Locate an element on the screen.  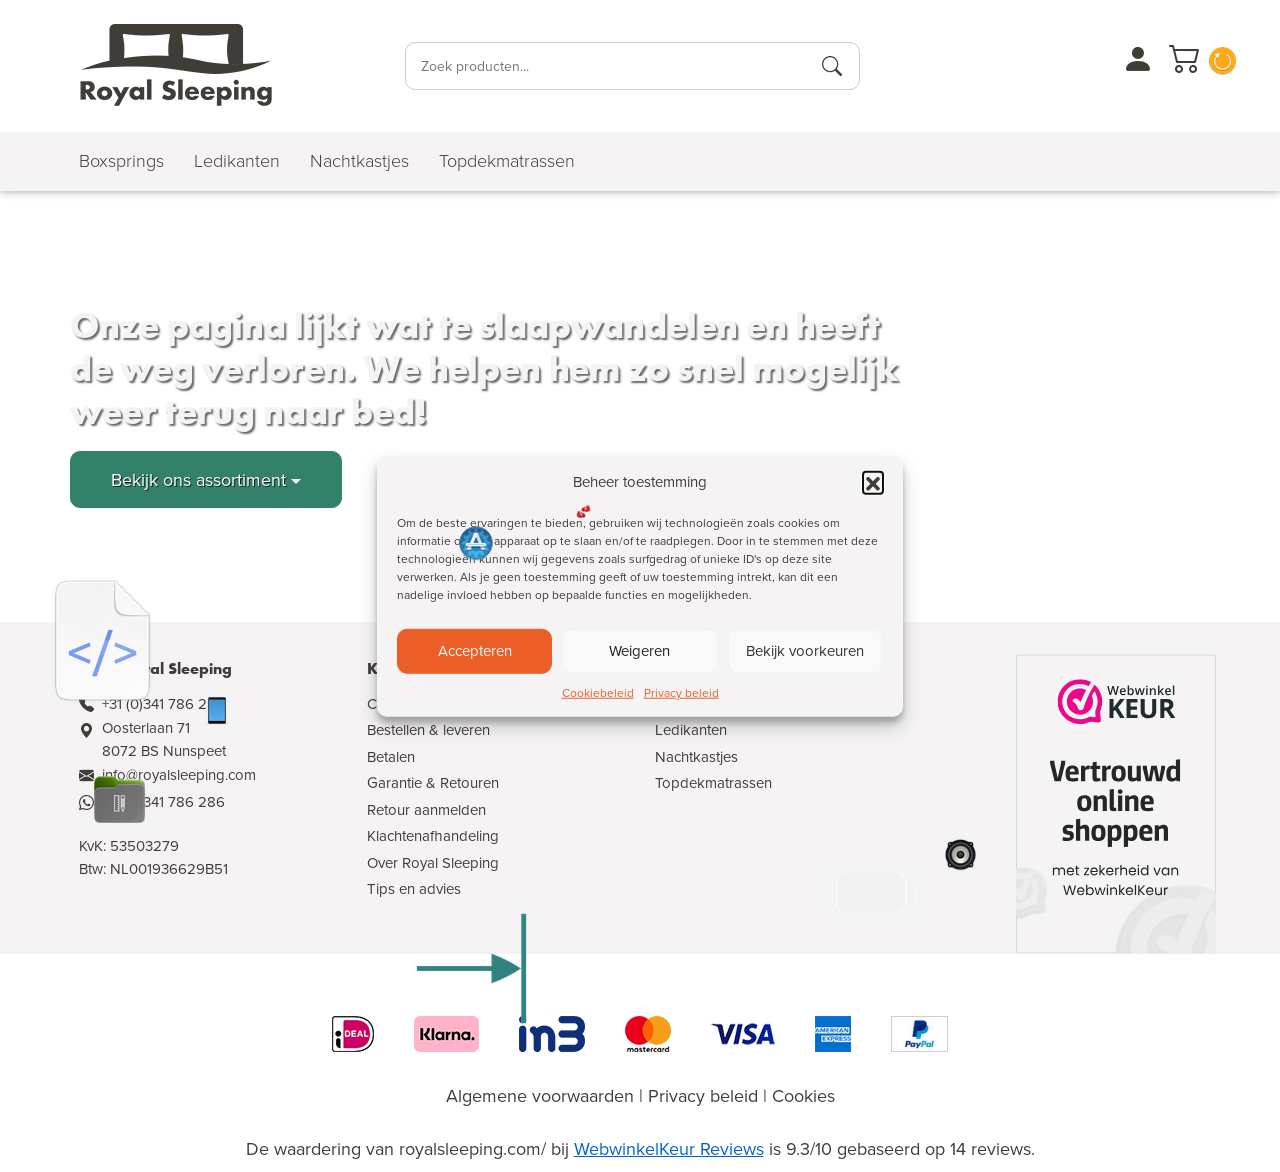
manage connected iPad mini device is located at coordinates (217, 708).